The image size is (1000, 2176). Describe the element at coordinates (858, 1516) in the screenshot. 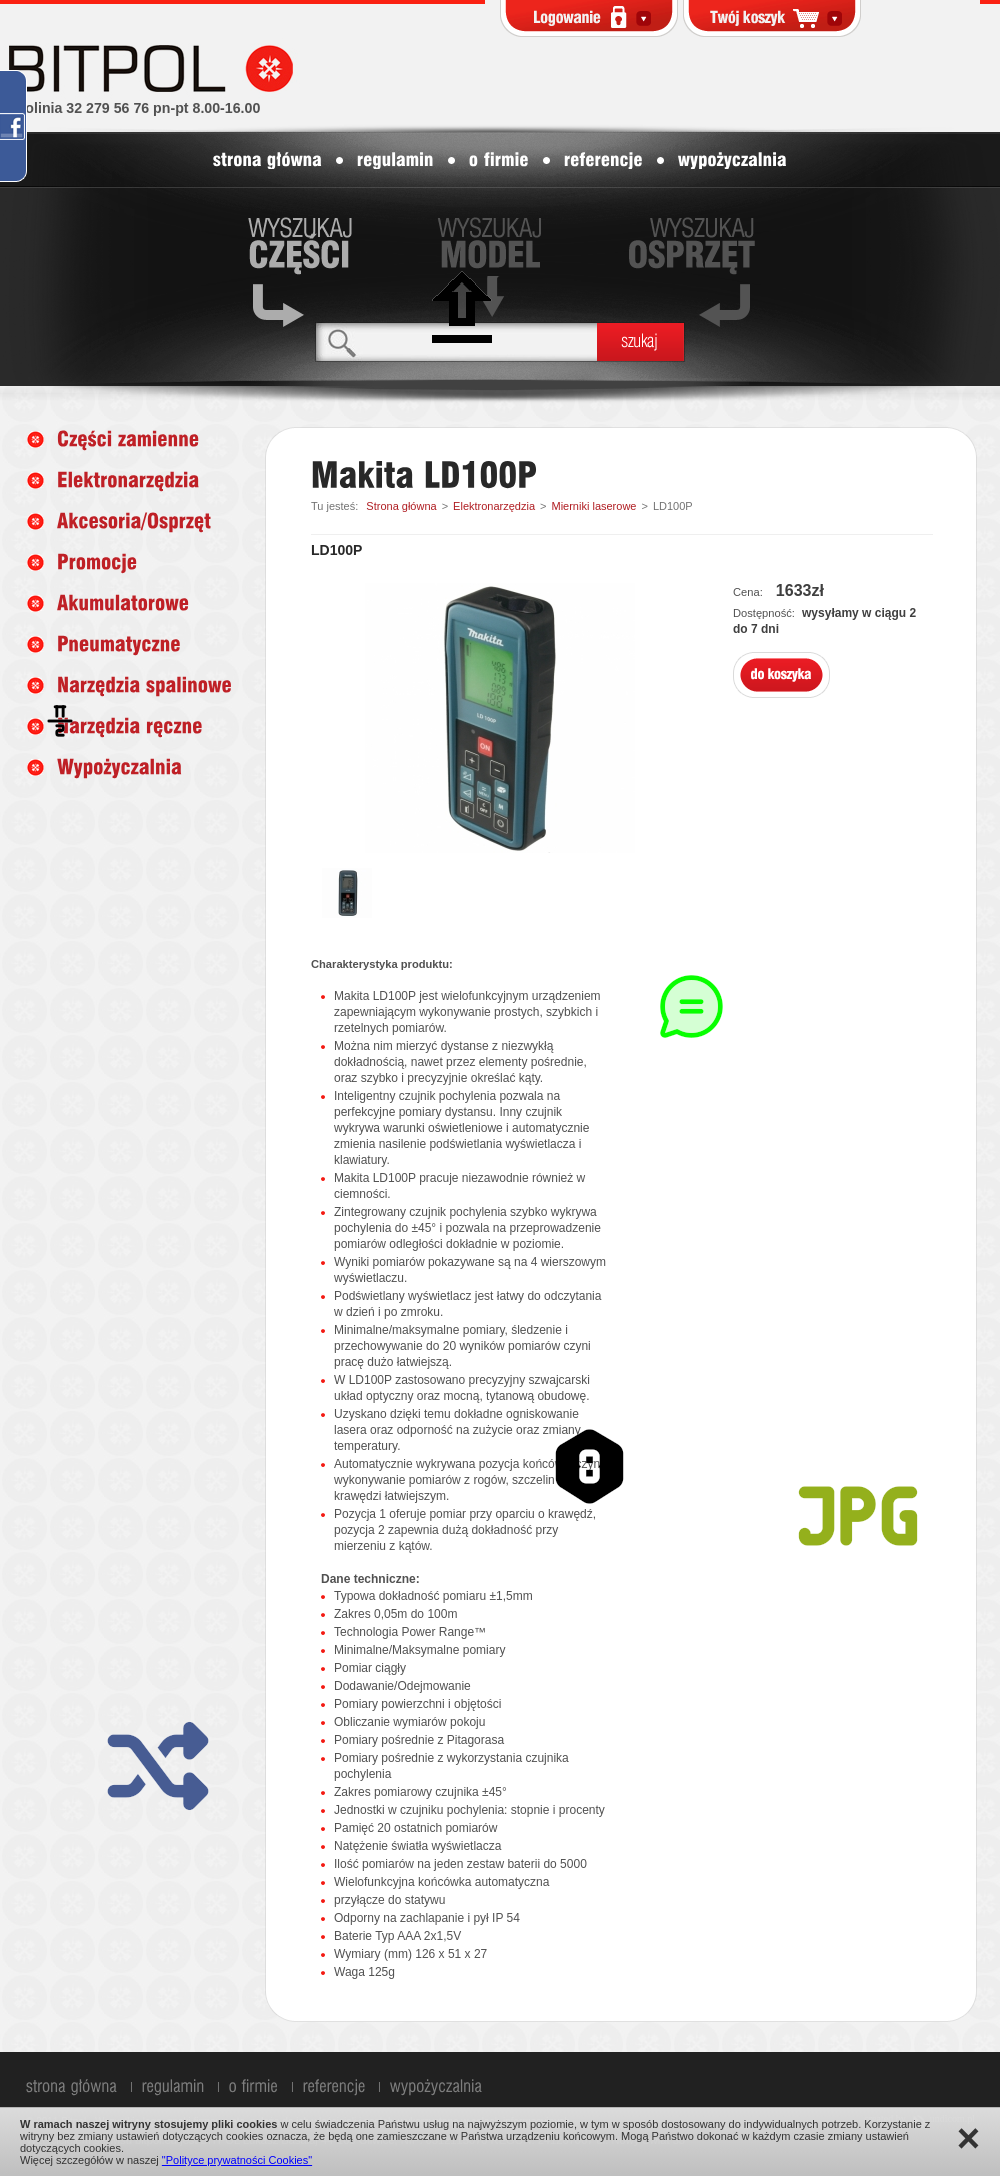

I see `indicates a JPG image file type` at that location.